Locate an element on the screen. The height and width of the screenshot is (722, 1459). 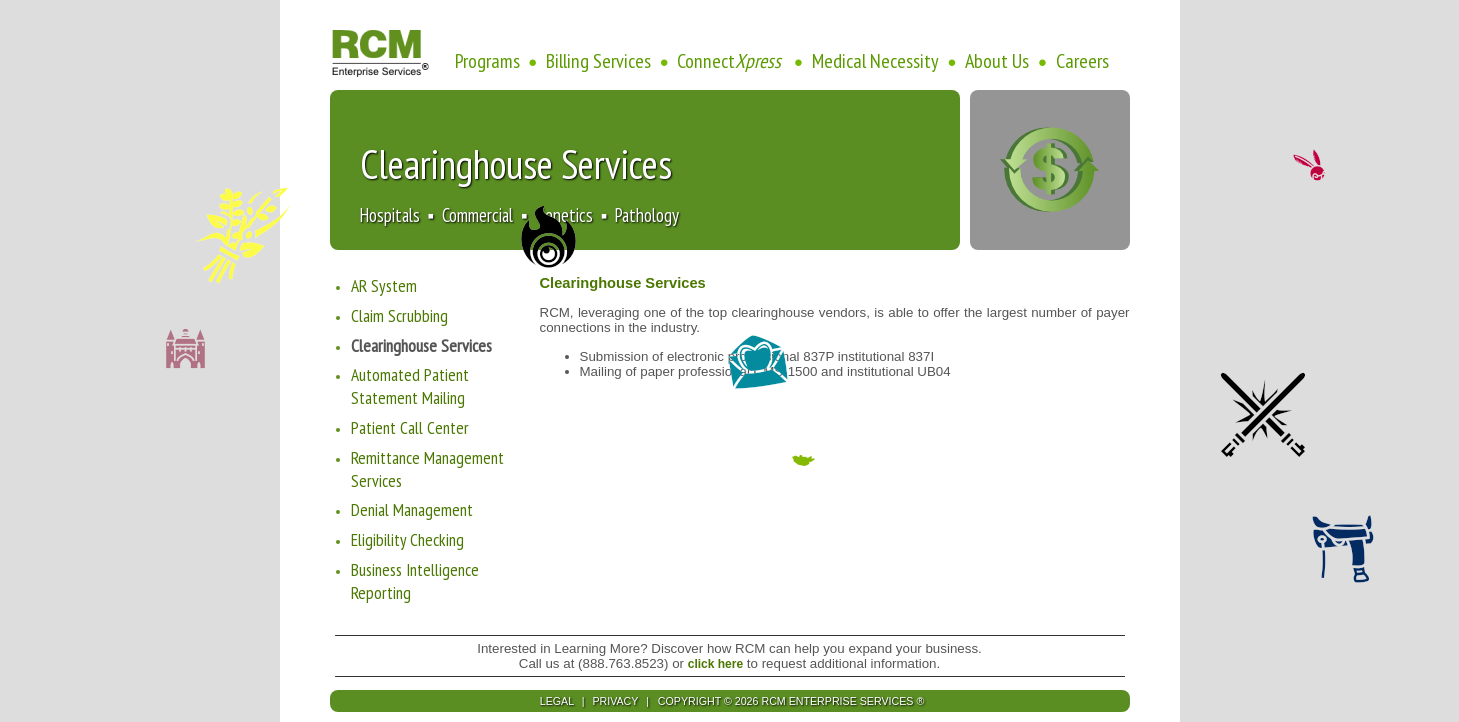
golden snitch icon from Harry Potter quidditch is located at coordinates (1309, 165).